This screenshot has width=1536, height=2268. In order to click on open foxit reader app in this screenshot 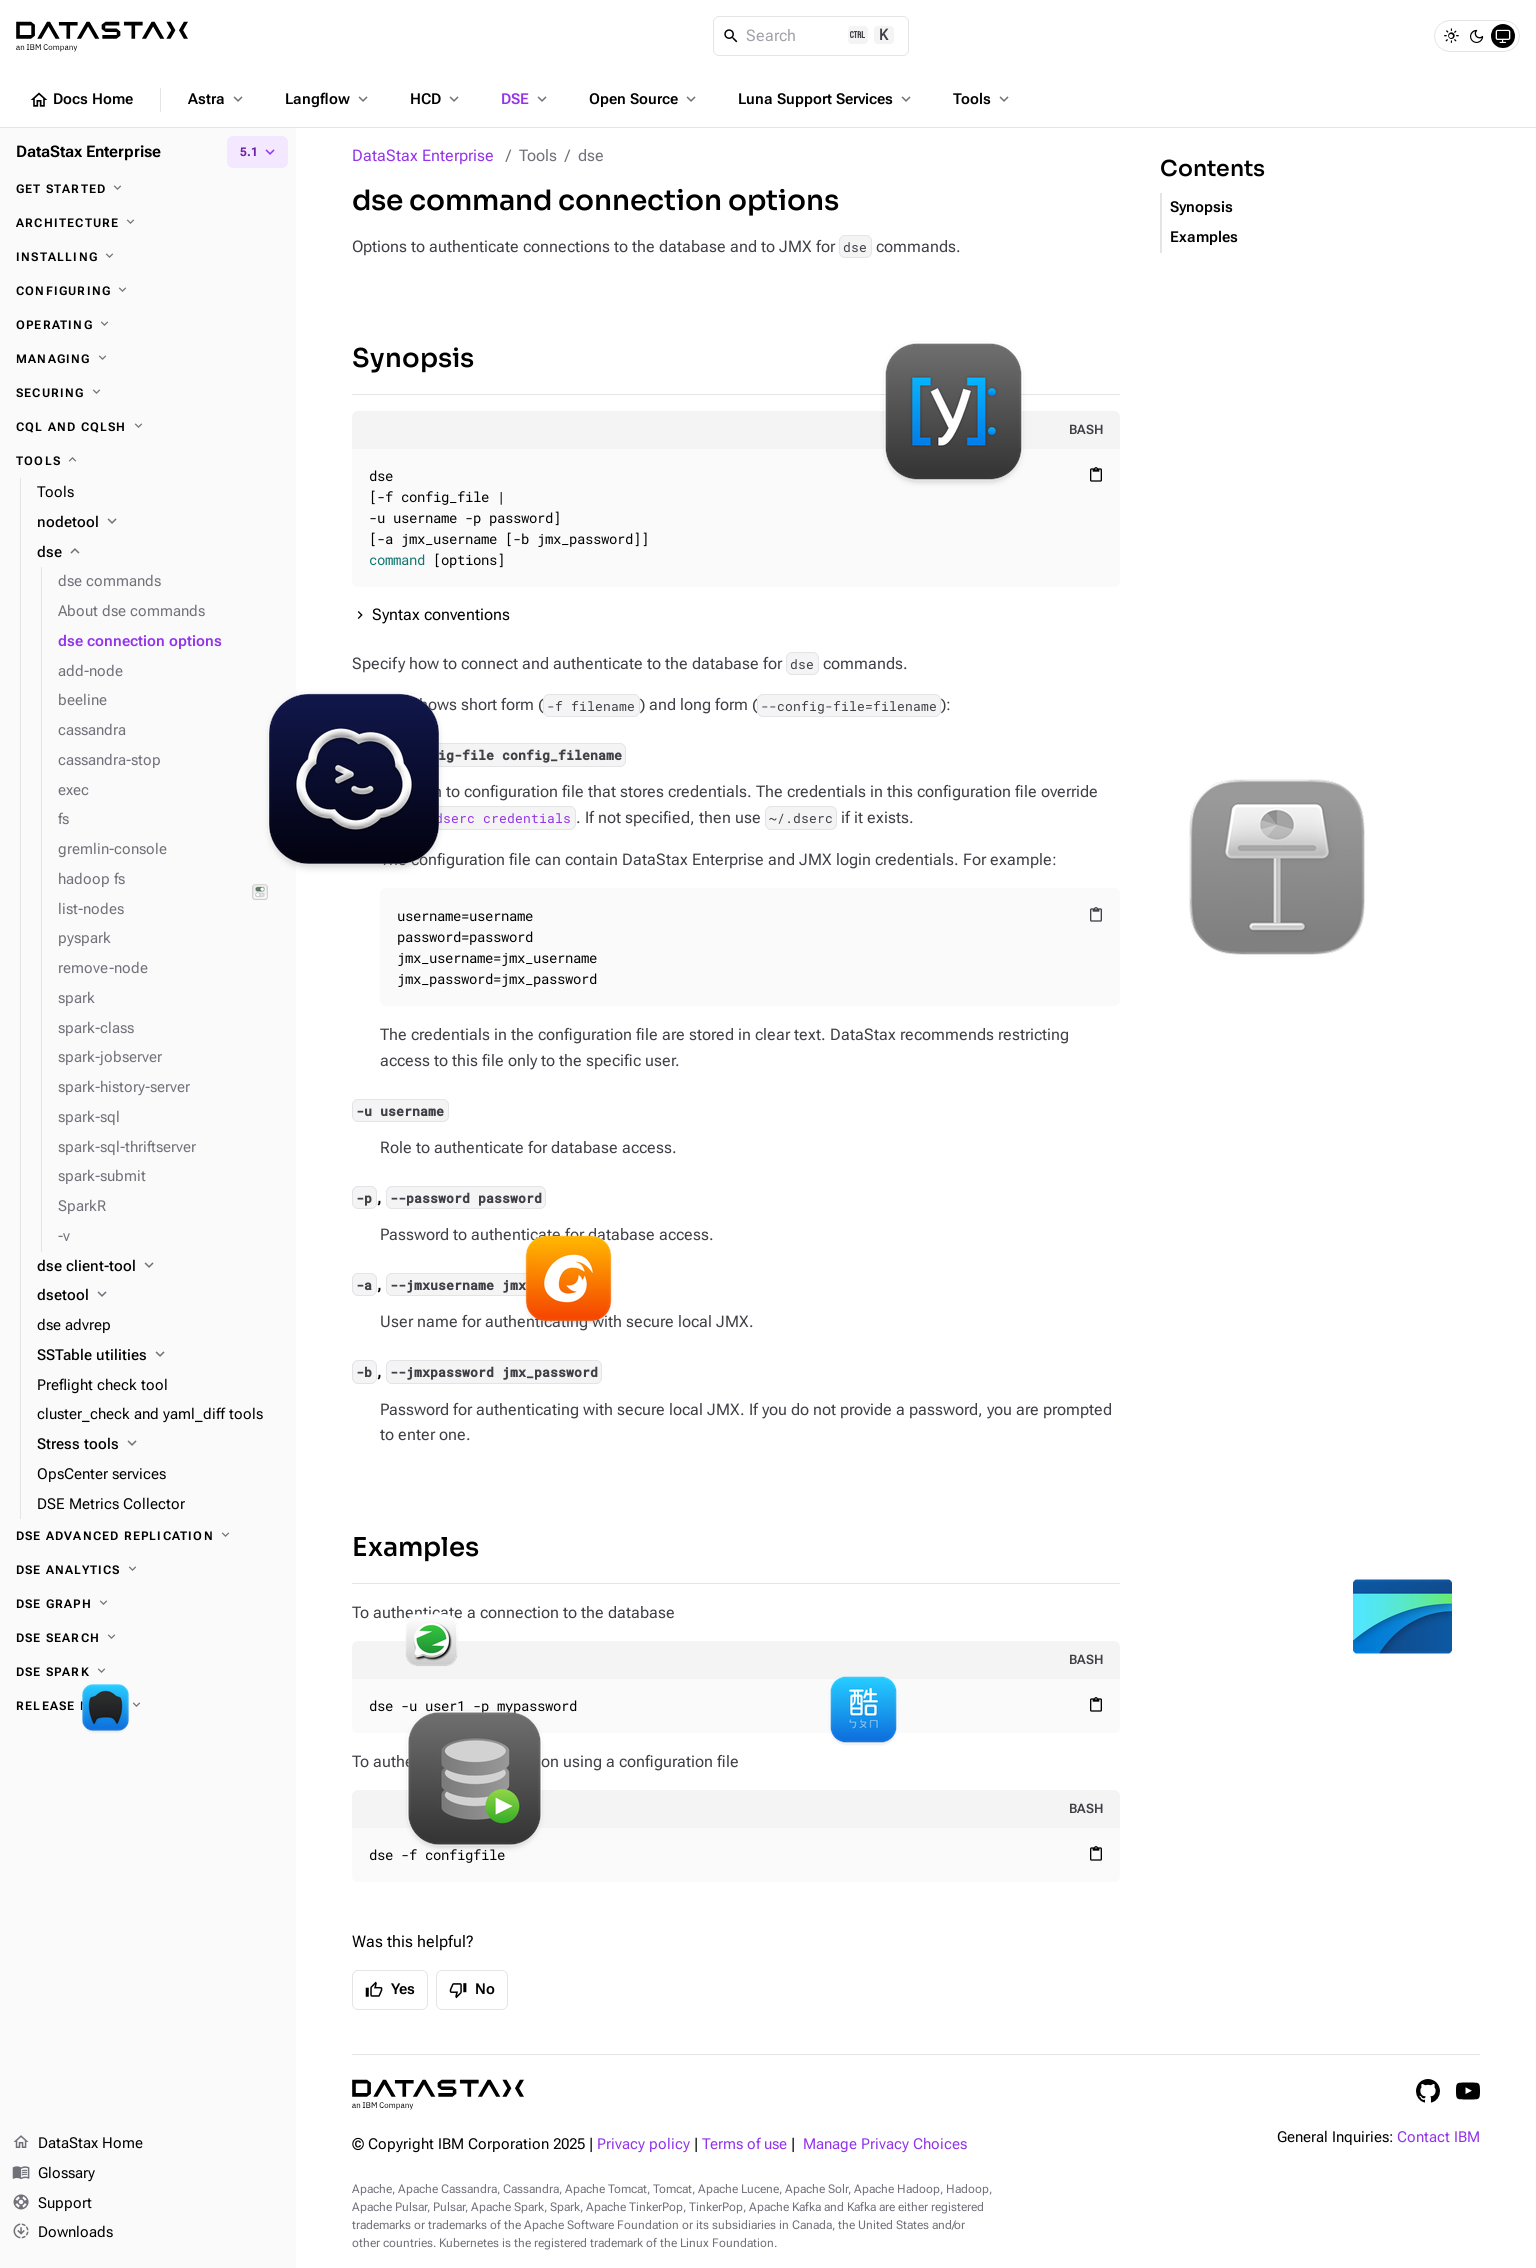, I will do `click(568, 1278)`.